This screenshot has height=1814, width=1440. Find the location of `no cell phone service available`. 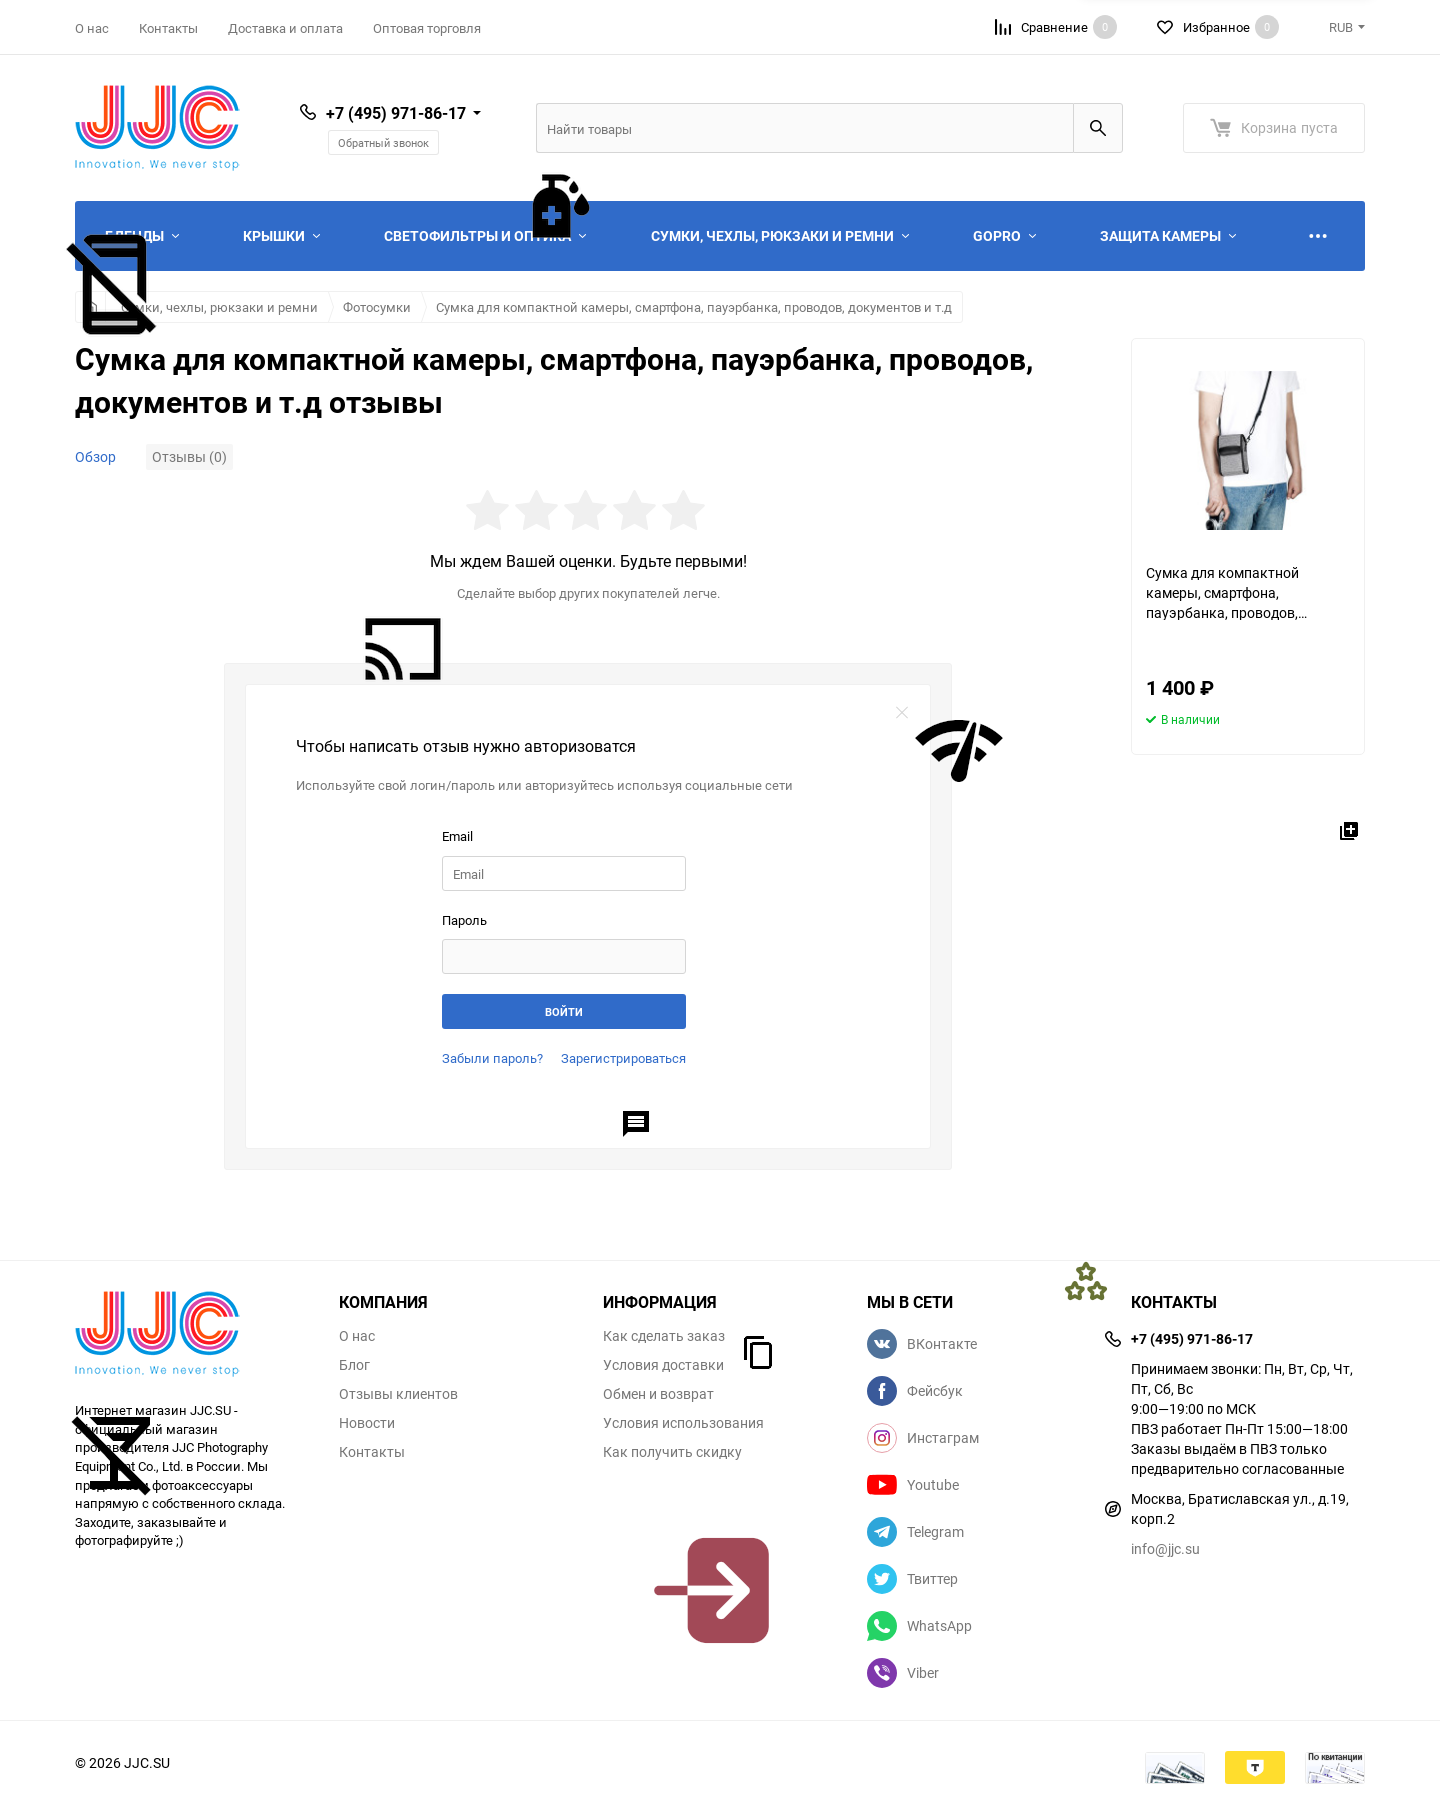

no cell phone service available is located at coordinates (114, 284).